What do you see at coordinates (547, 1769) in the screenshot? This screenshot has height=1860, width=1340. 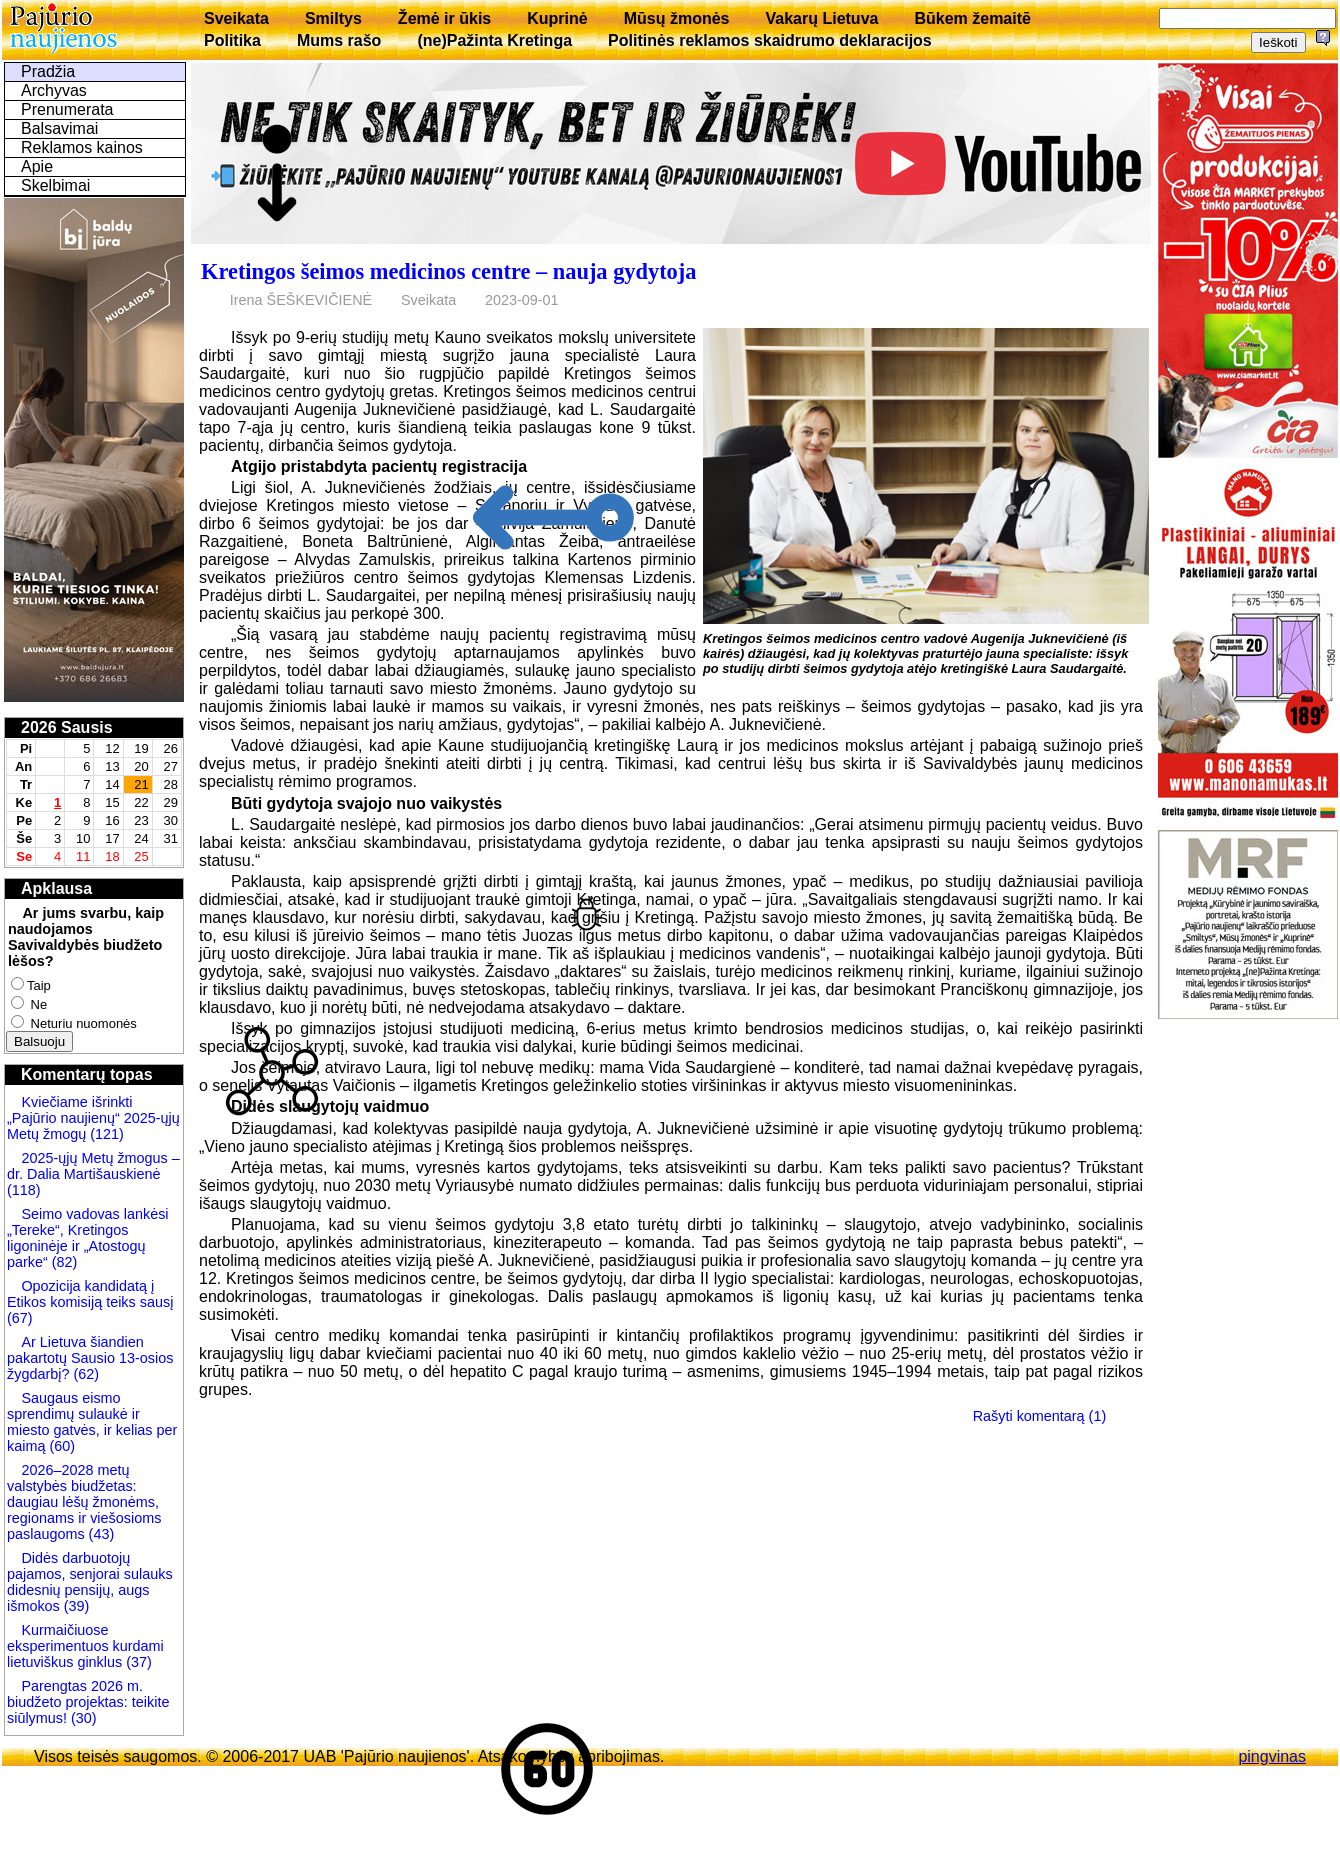 I see `set a 60-second timer` at bounding box center [547, 1769].